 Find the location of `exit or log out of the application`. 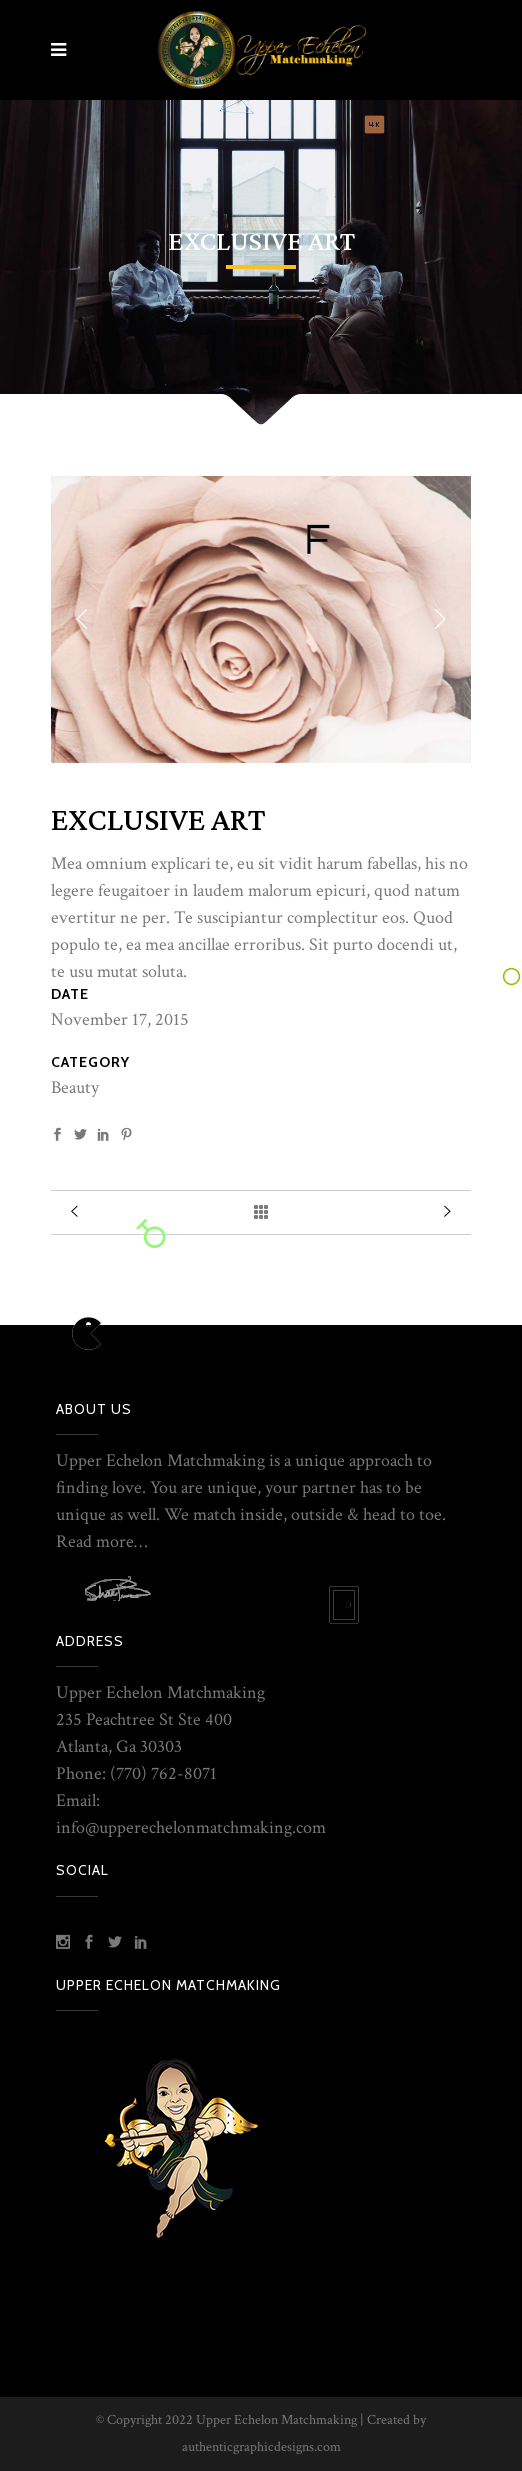

exit or log out of the application is located at coordinates (344, 1605).